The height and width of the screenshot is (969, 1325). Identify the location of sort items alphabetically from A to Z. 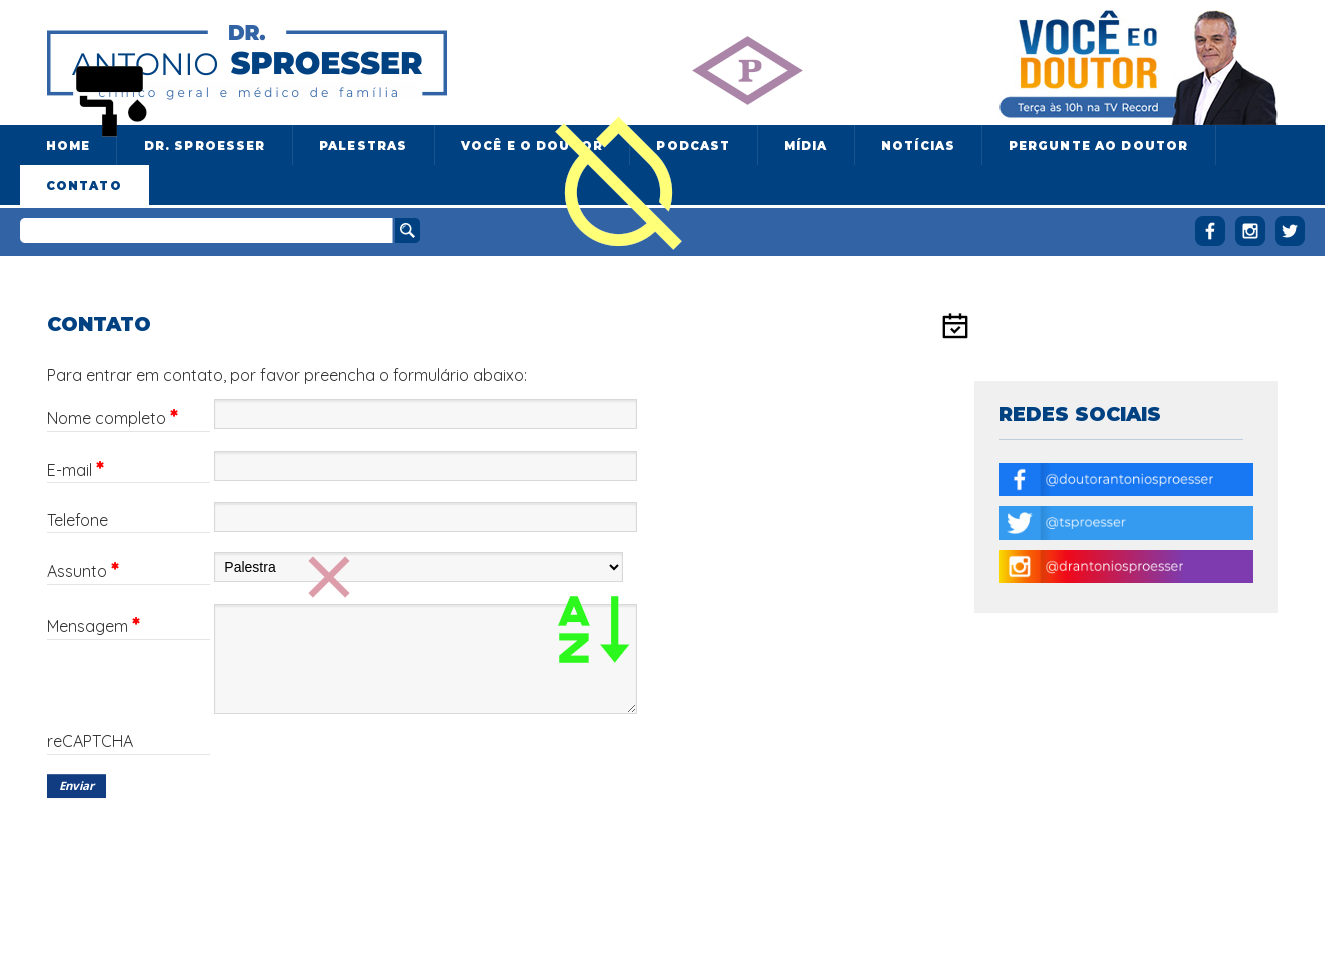
(592, 629).